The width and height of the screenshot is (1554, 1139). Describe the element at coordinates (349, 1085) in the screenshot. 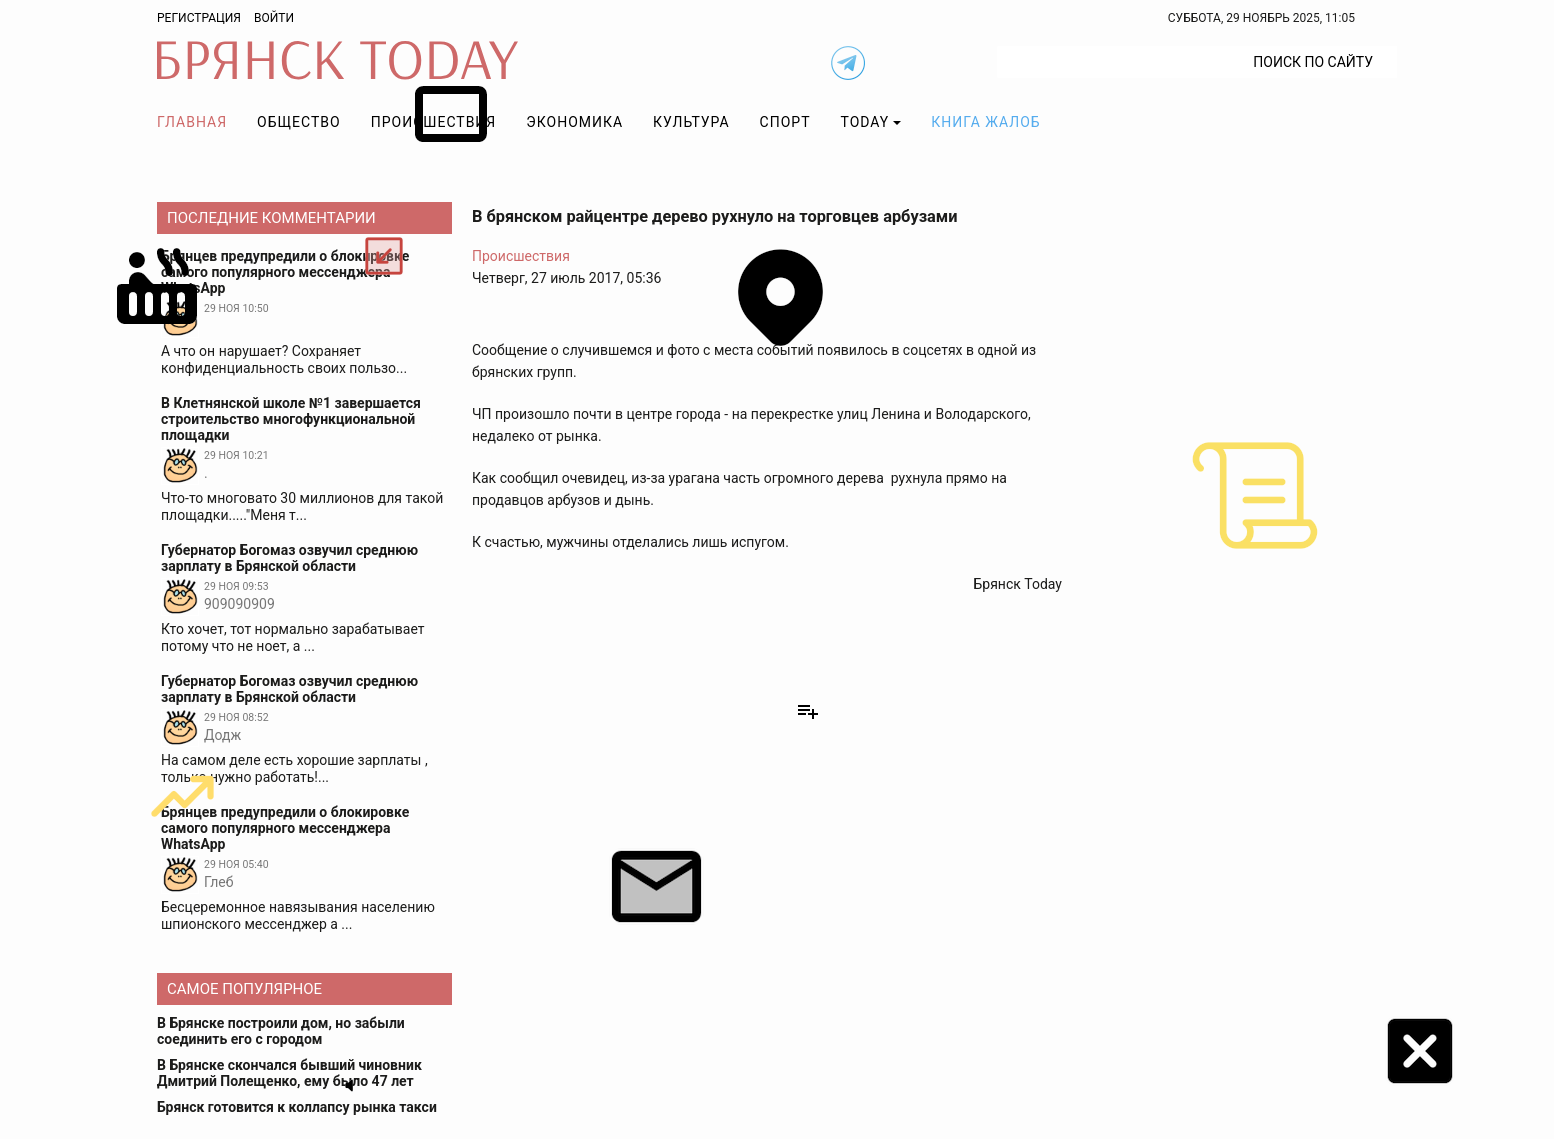

I see `mute or unmute audio` at that location.